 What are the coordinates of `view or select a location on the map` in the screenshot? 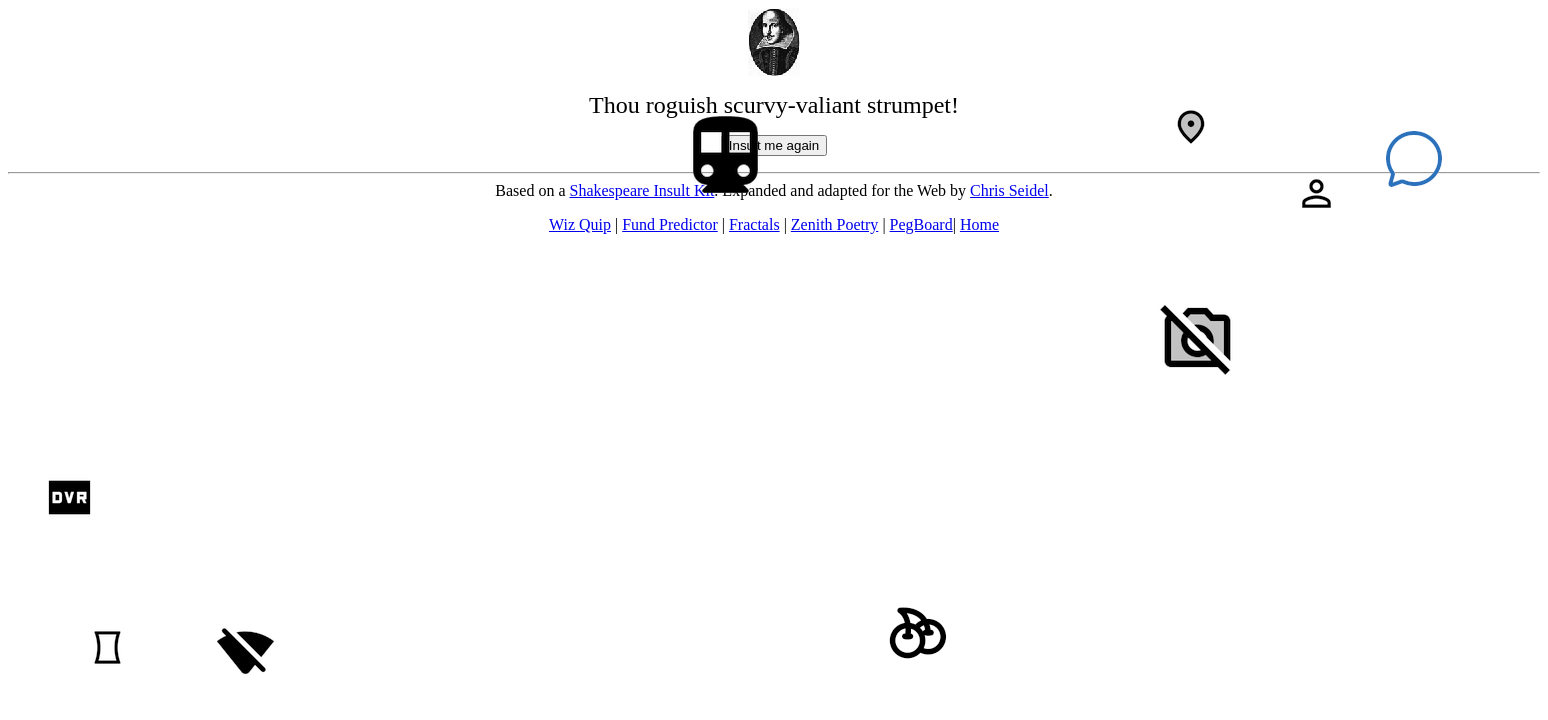 It's located at (1191, 127).